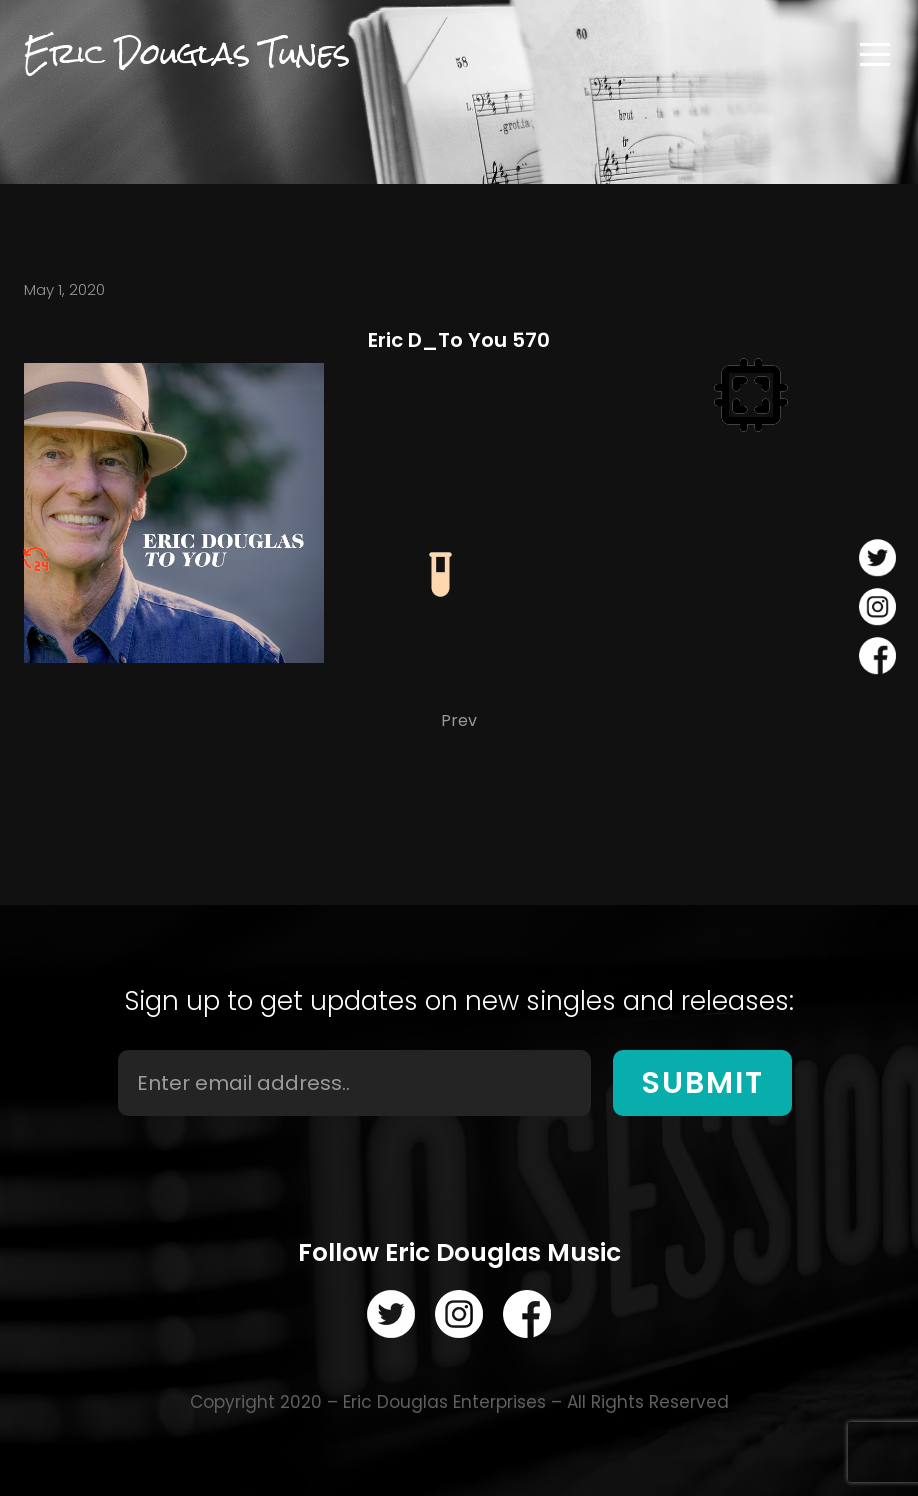 The height and width of the screenshot is (1496, 918). I want to click on indicates 24-hour availability or support, so click(35, 558).